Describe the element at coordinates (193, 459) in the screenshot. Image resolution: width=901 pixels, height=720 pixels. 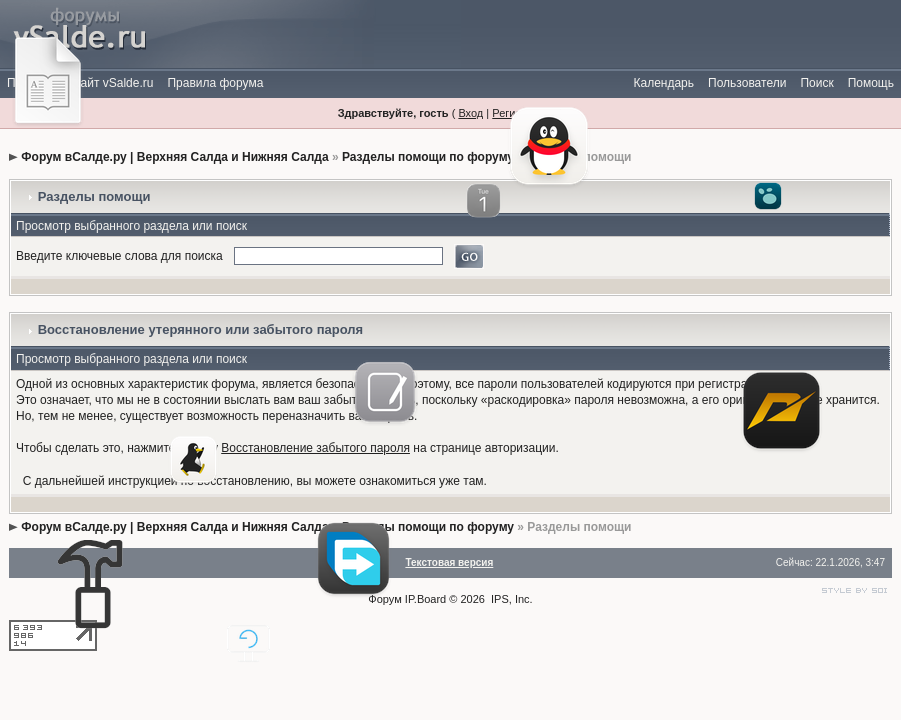
I see `launch supertux game` at that location.